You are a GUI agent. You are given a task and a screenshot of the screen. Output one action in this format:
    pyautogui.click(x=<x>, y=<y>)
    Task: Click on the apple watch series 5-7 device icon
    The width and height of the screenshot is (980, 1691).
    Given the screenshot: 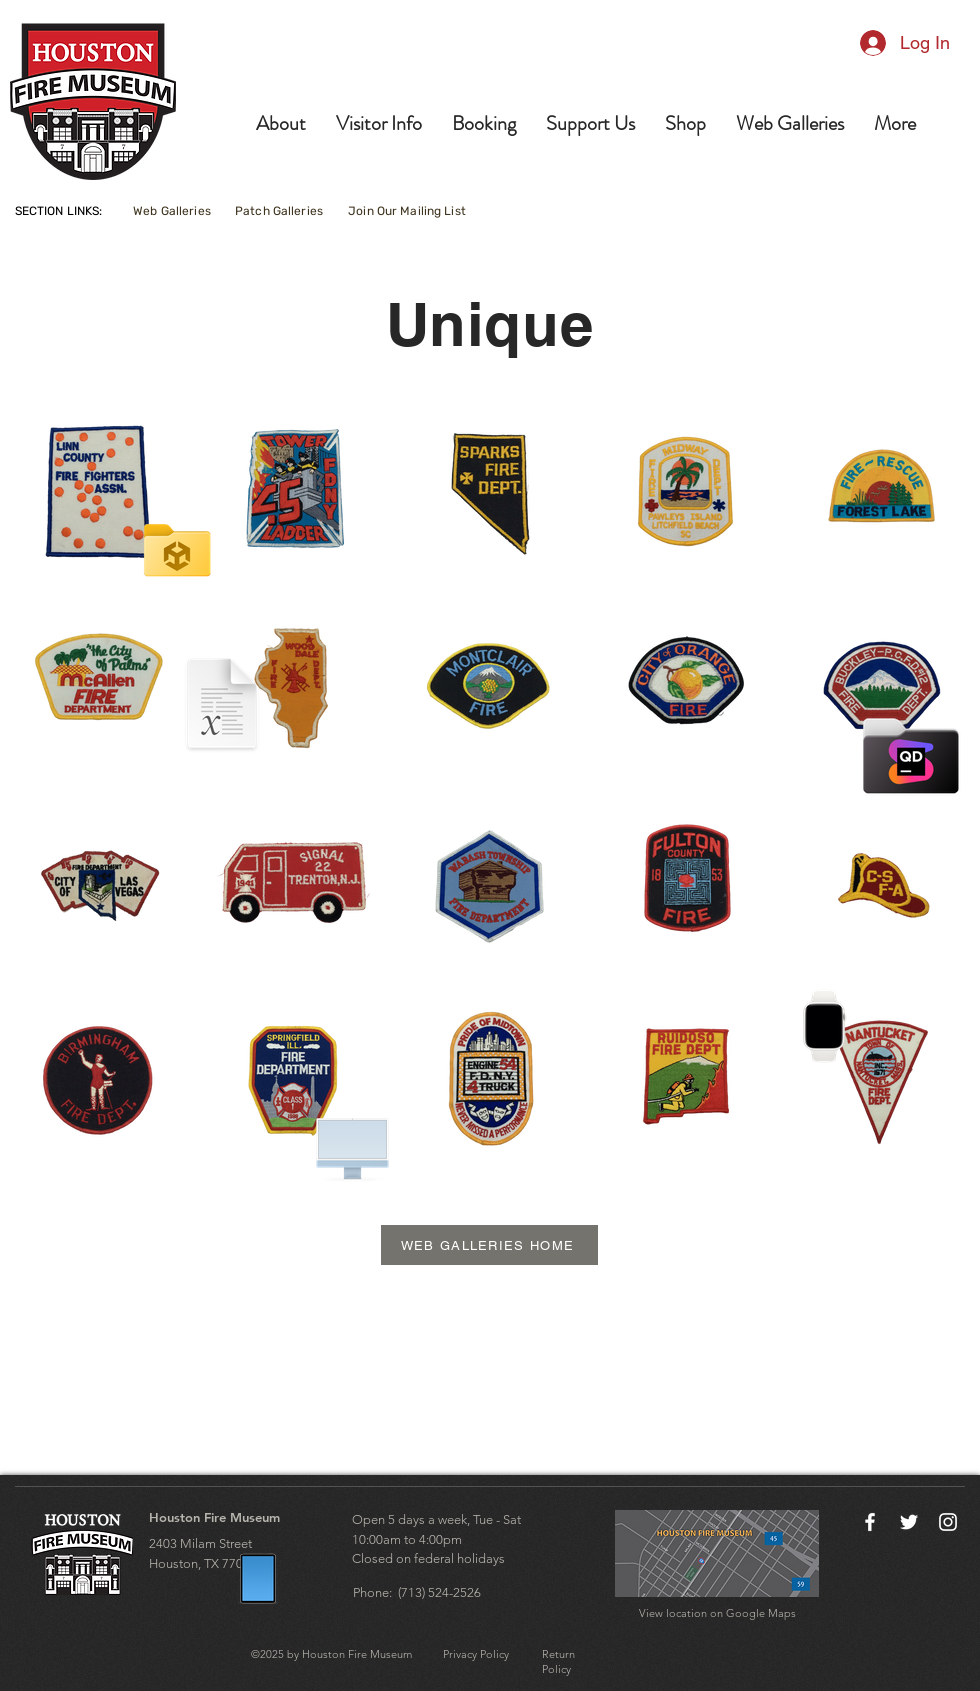 What is the action you would take?
    pyautogui.click(x=824, y=1026)
    